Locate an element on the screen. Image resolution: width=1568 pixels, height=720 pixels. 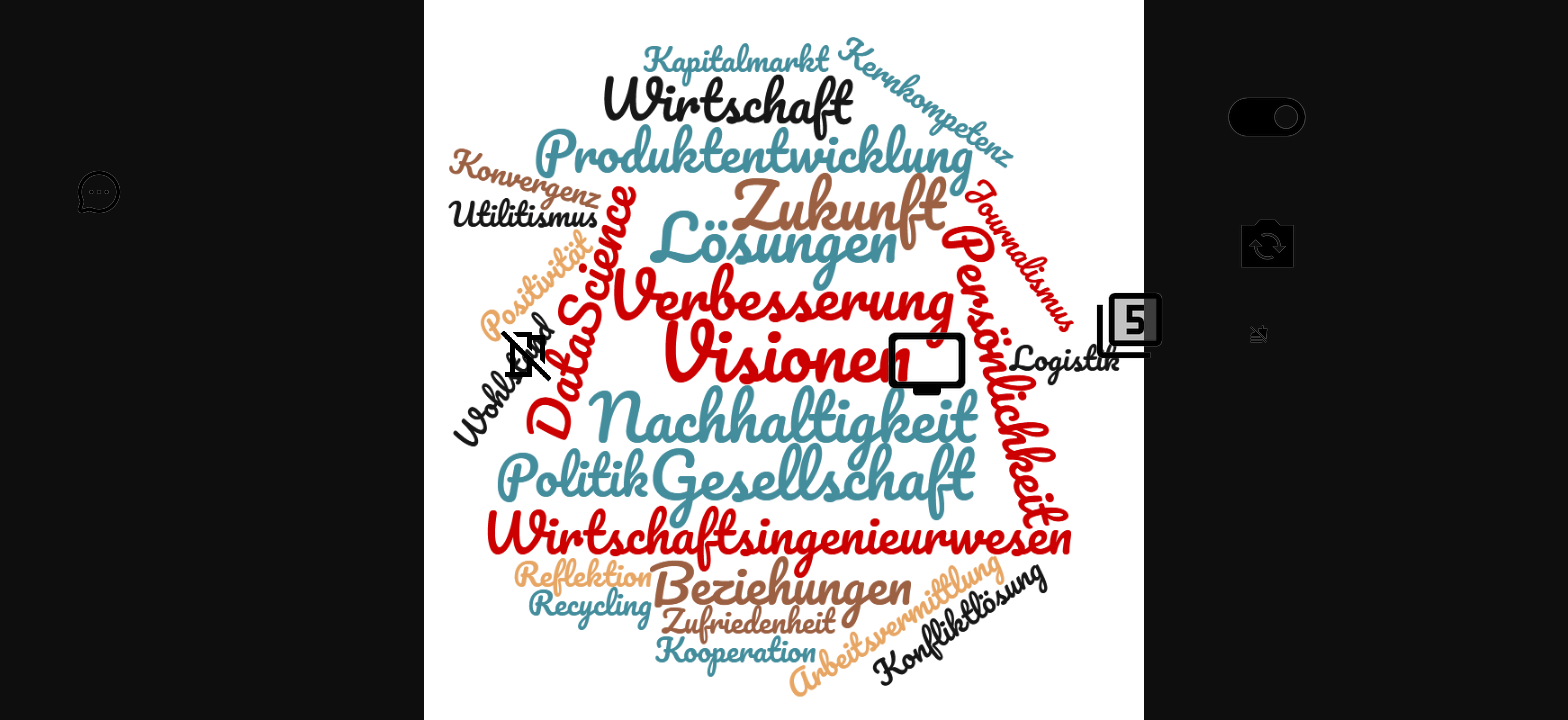
toggle switch in the on/enabled state is located at coordinates (1267, 117).